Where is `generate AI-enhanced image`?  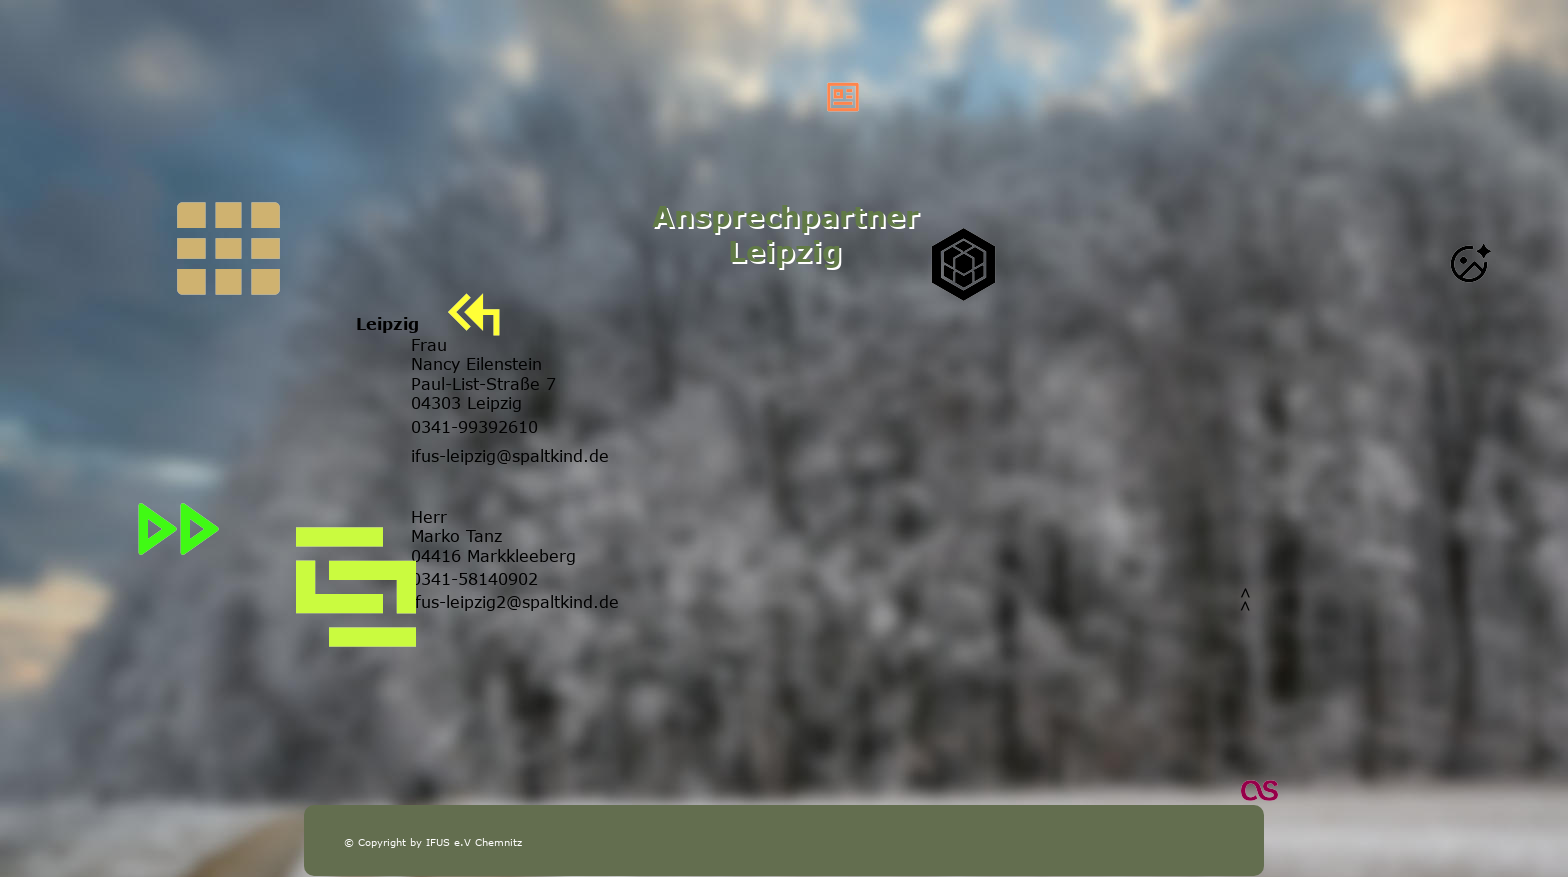 generate AI-enhanced image is located at coordinates (1469, 264).